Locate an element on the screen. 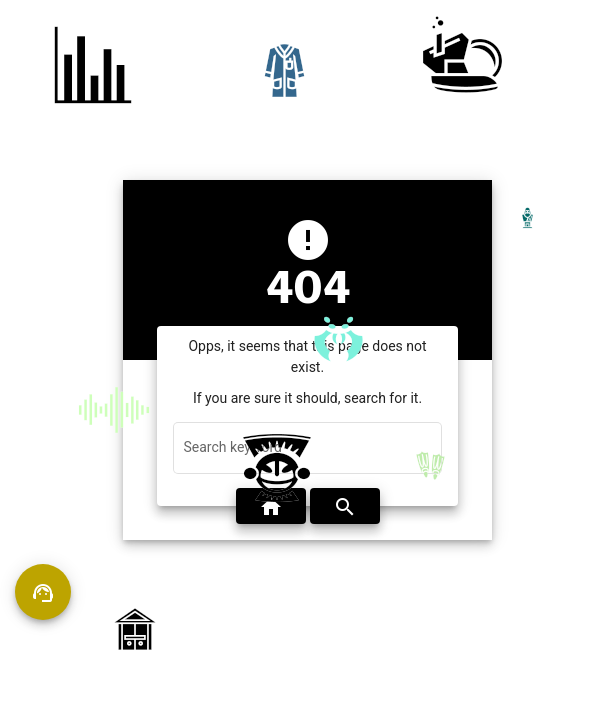  access temple or shrine location is located at coordinates (135, 629).